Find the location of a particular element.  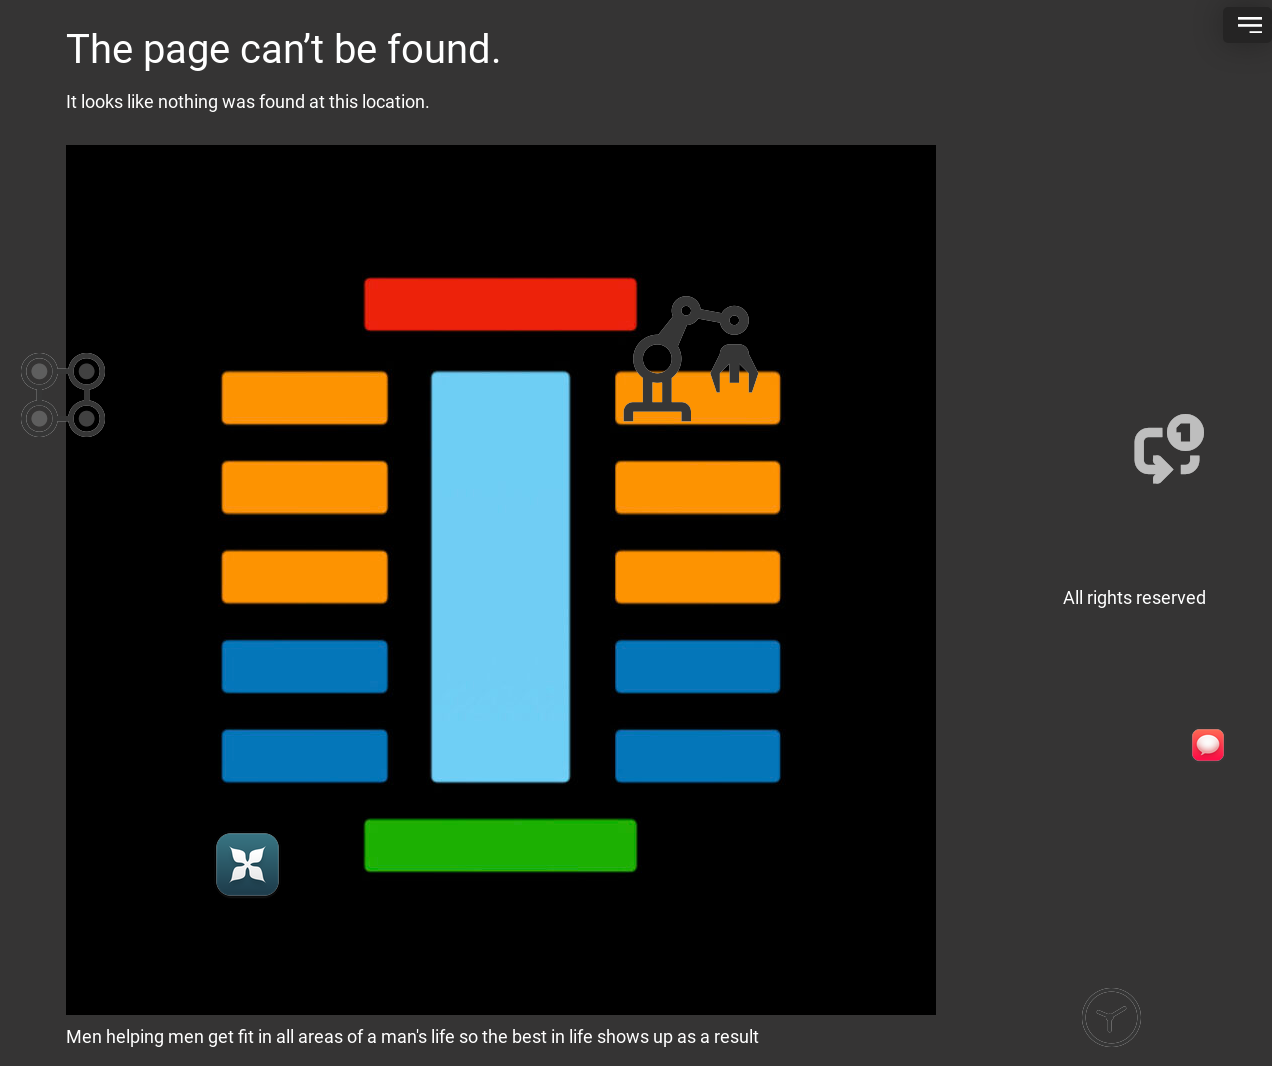

open the clock app is located at coordinates (1111, 1017).